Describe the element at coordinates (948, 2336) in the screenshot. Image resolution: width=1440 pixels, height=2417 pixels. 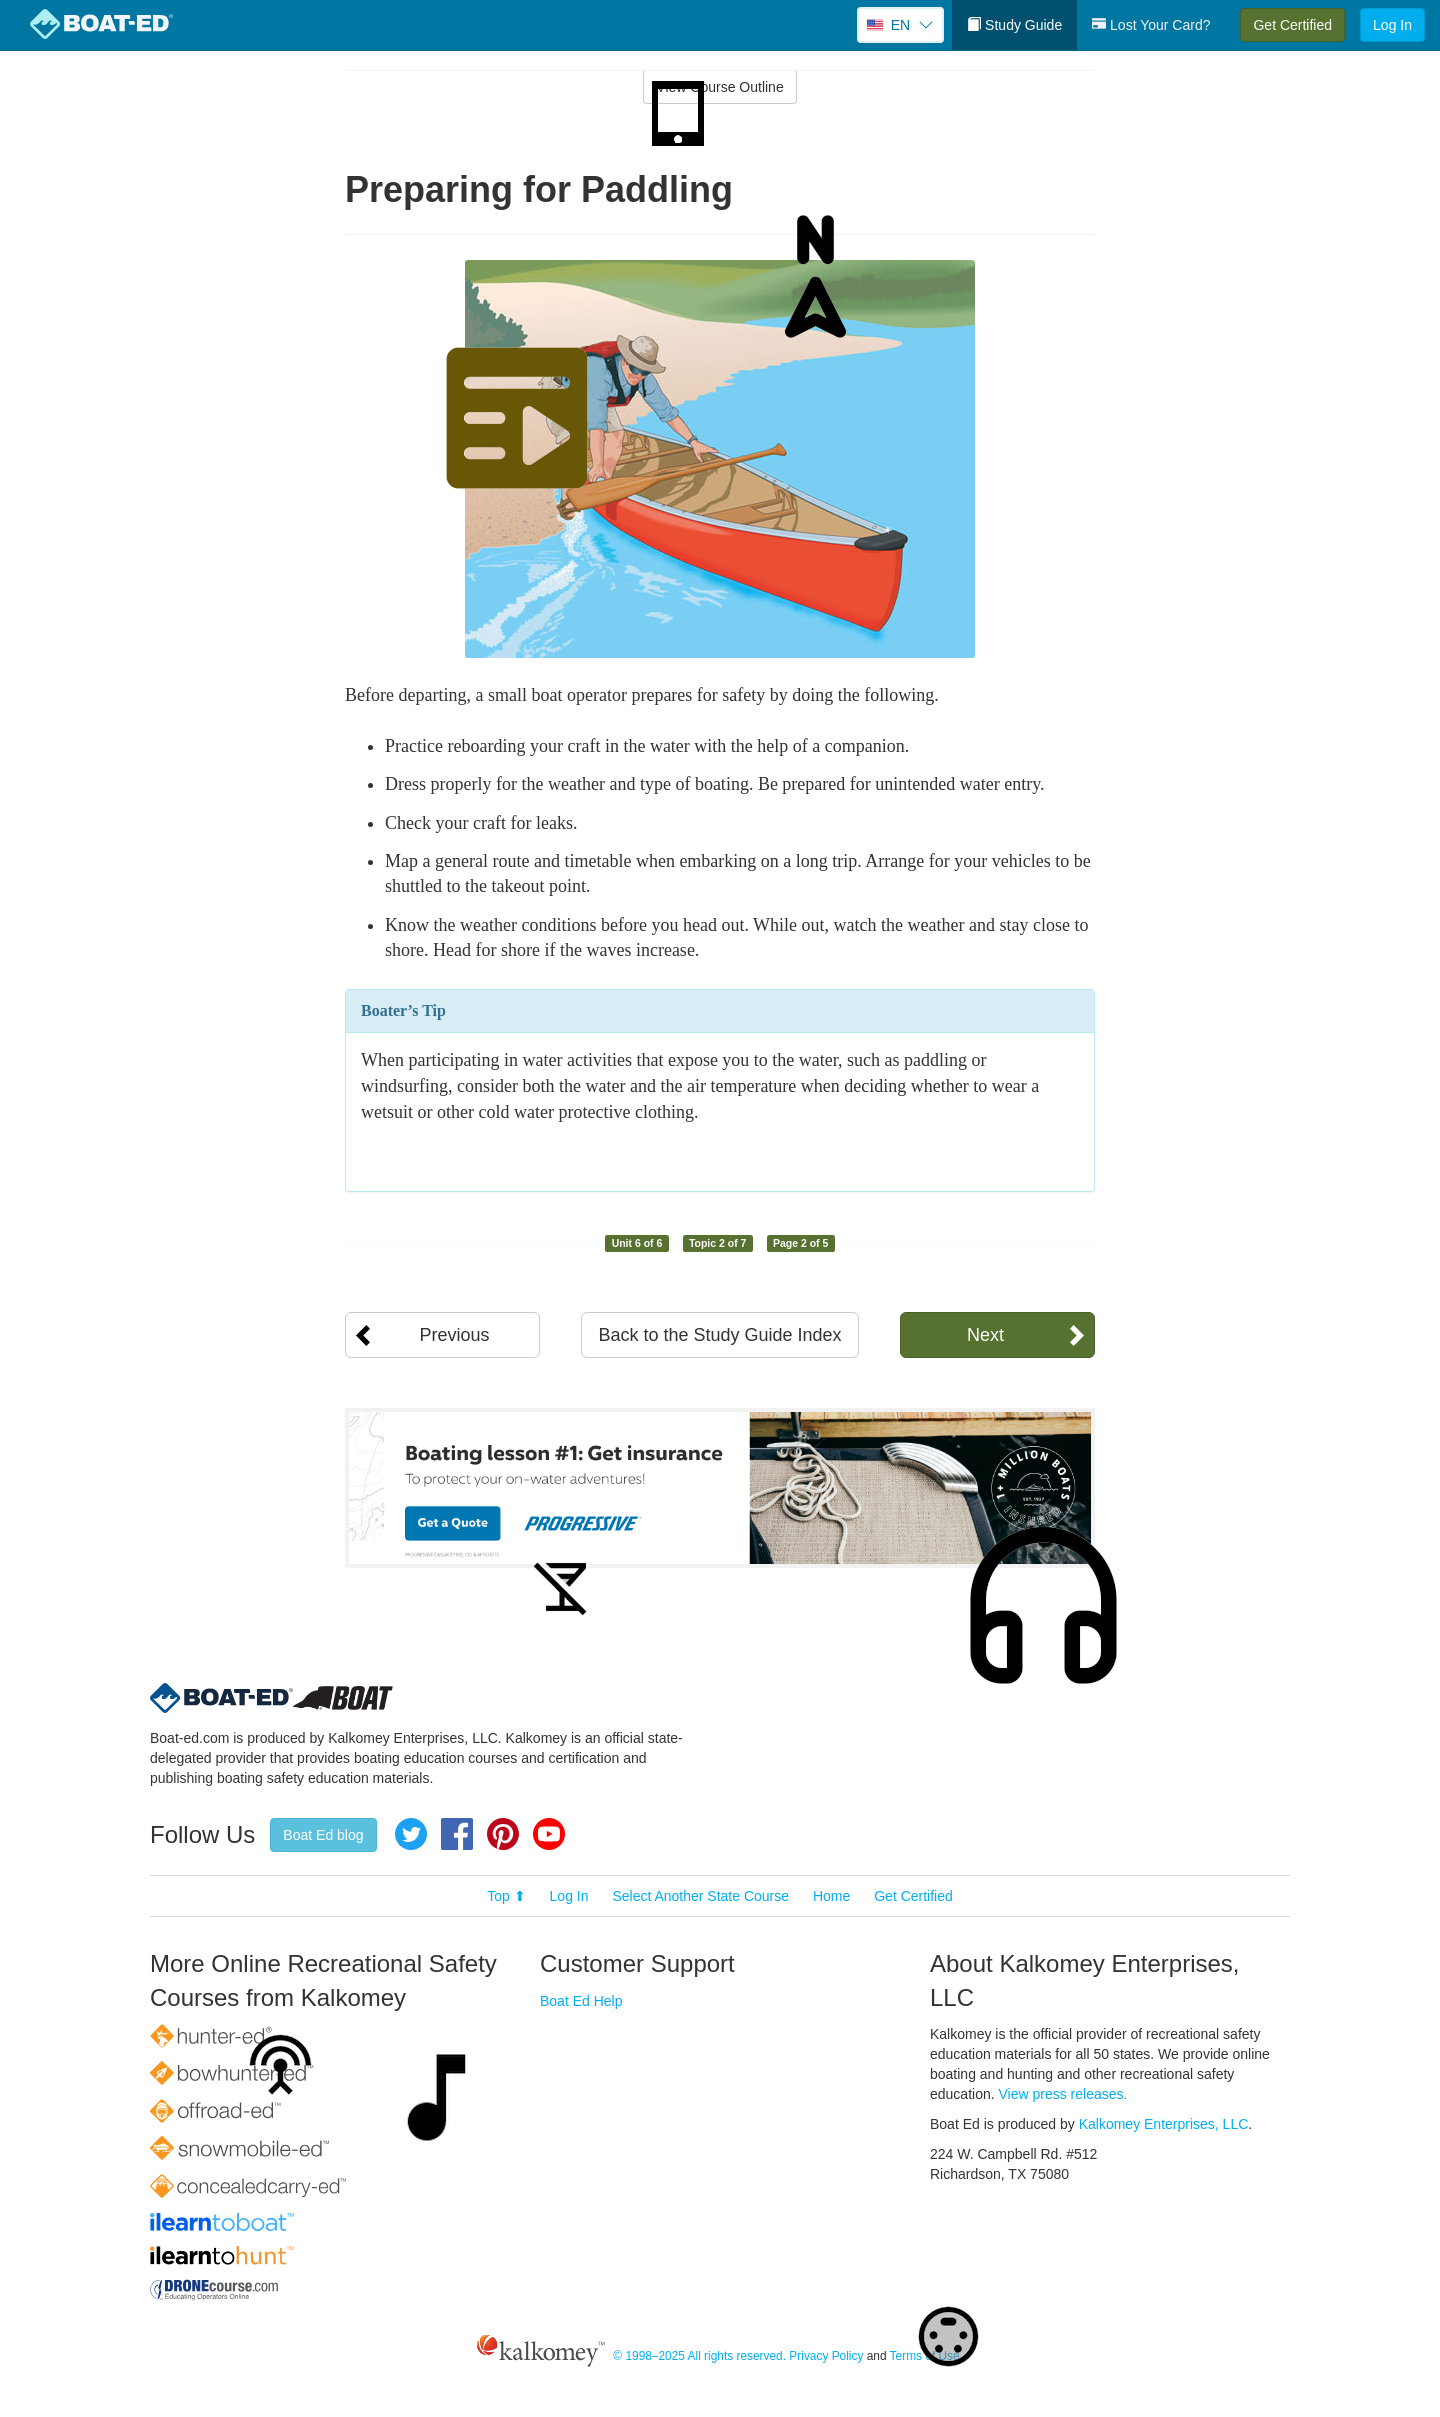
I see `configure s-video input settings` at that location.